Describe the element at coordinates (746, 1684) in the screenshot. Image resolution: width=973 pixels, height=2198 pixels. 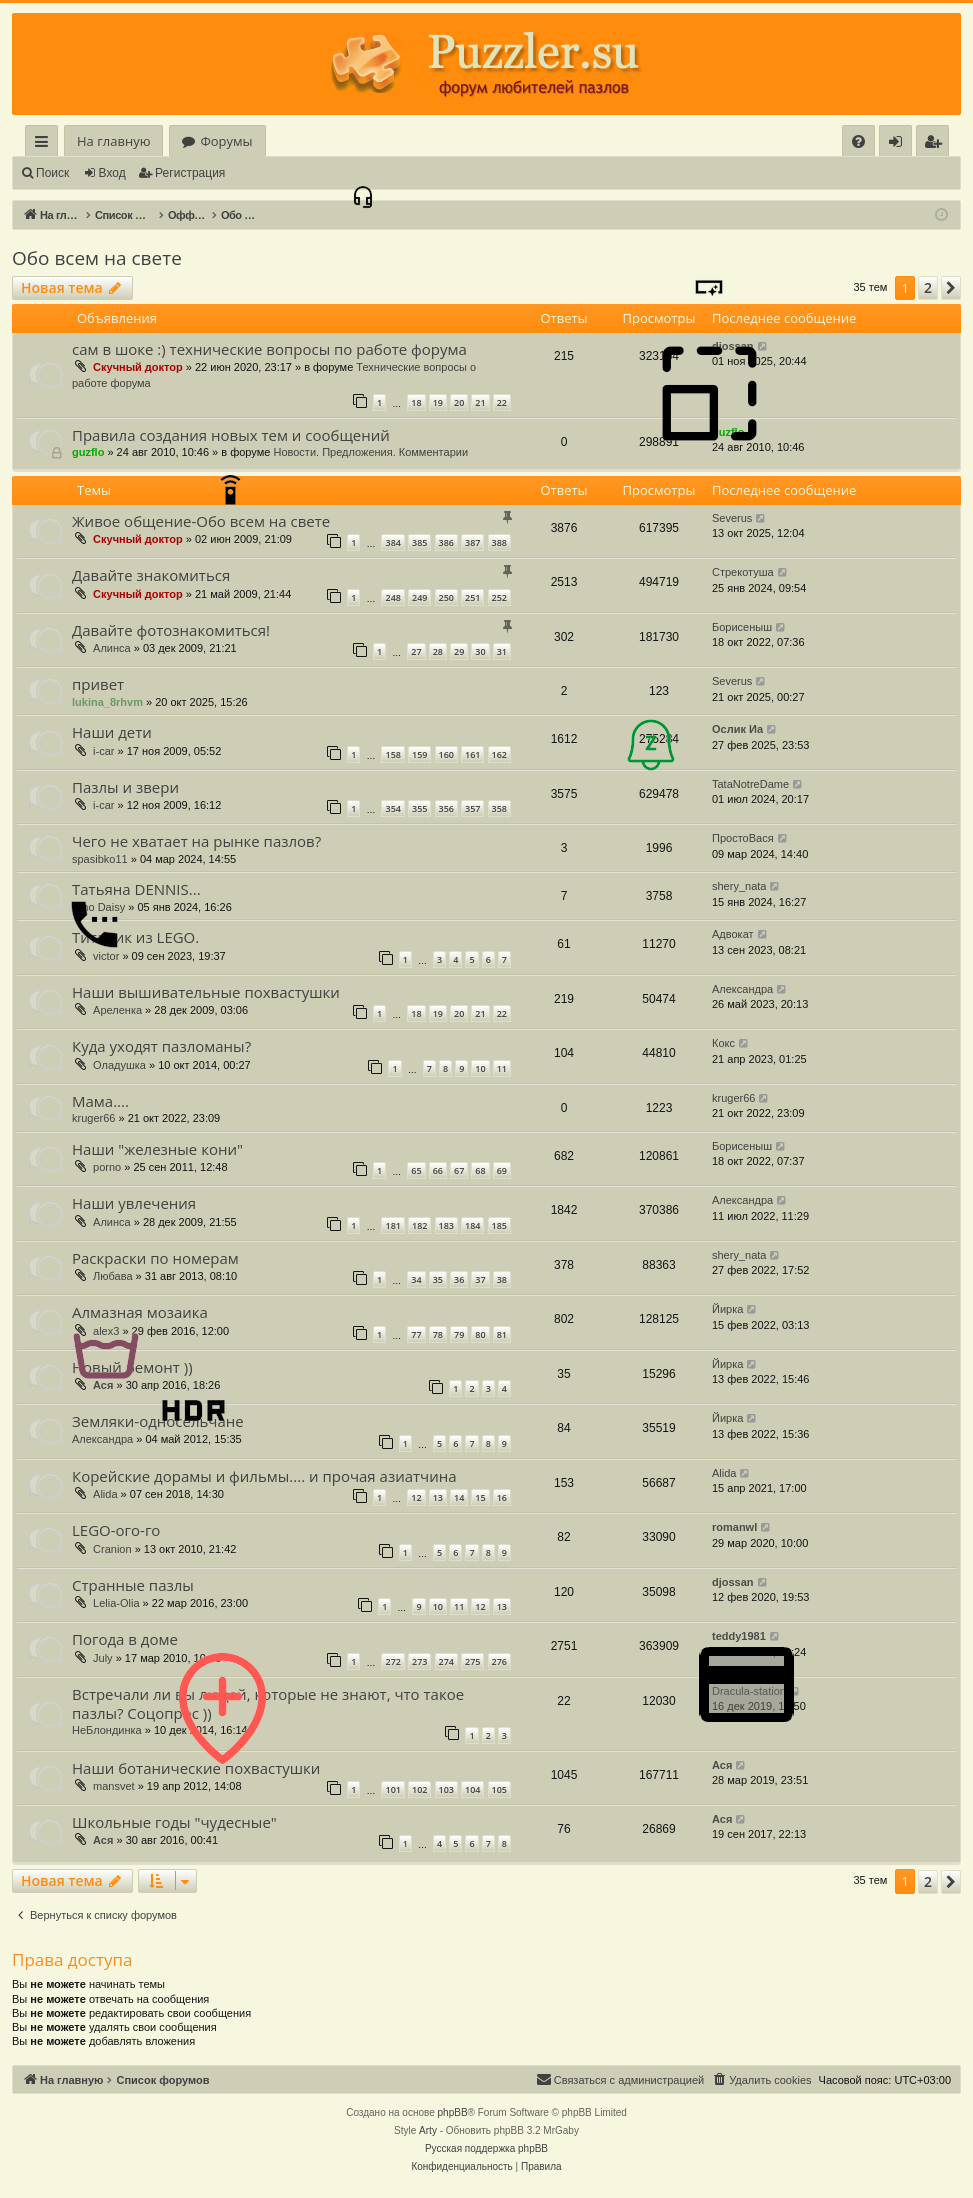
I see `manage payment methods` at that location.